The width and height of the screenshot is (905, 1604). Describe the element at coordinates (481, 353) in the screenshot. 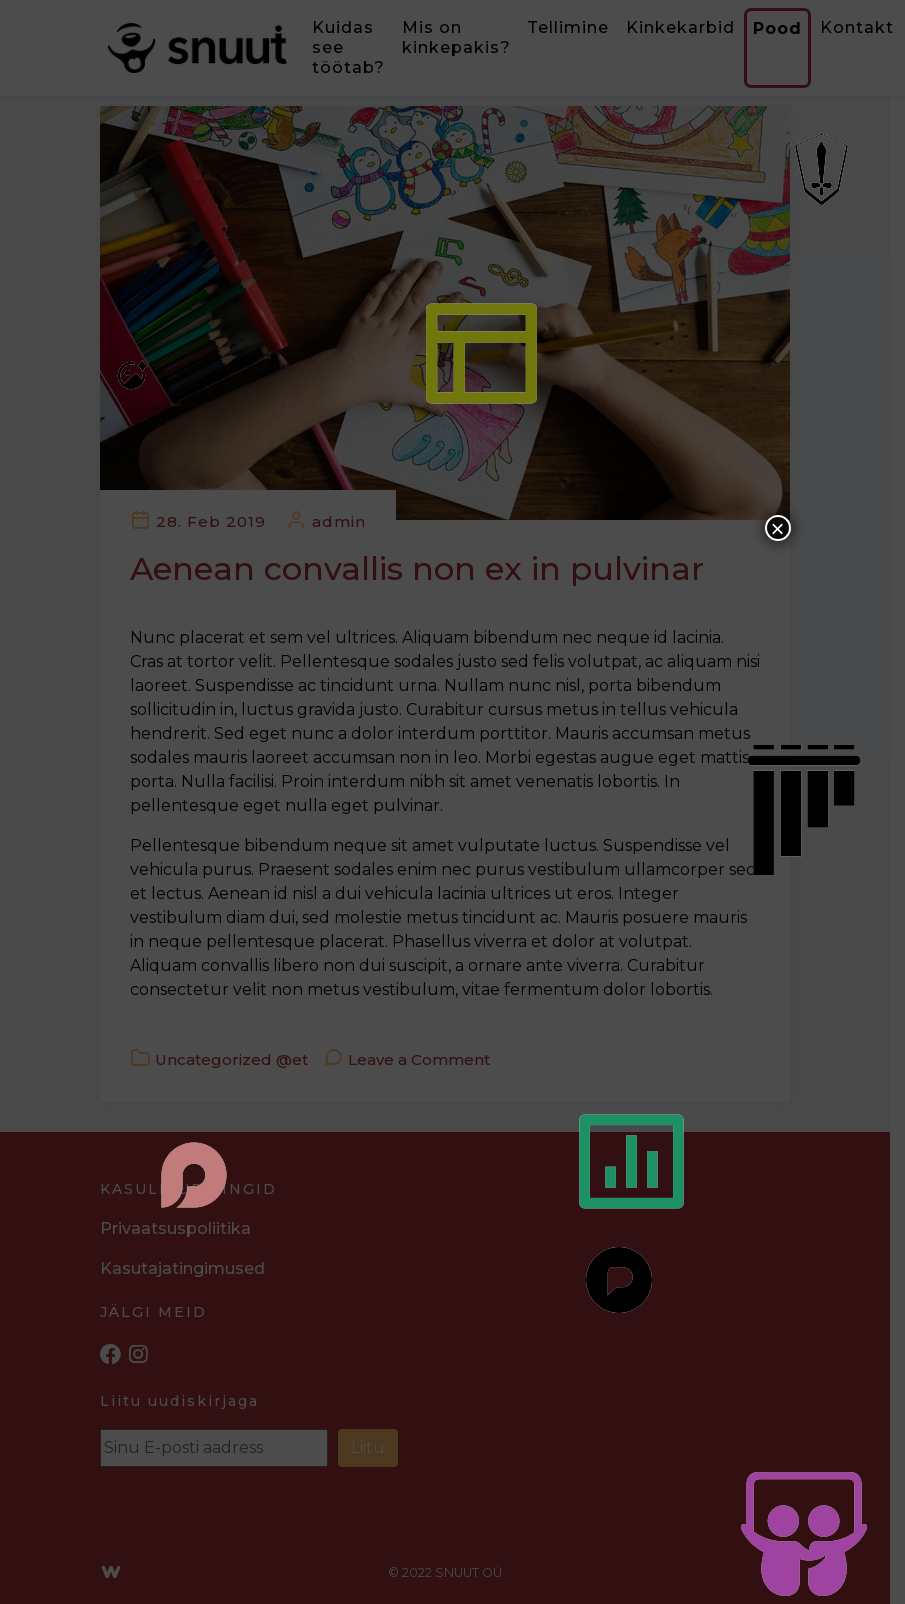

I see `switch to sidebar layout view` at that location.